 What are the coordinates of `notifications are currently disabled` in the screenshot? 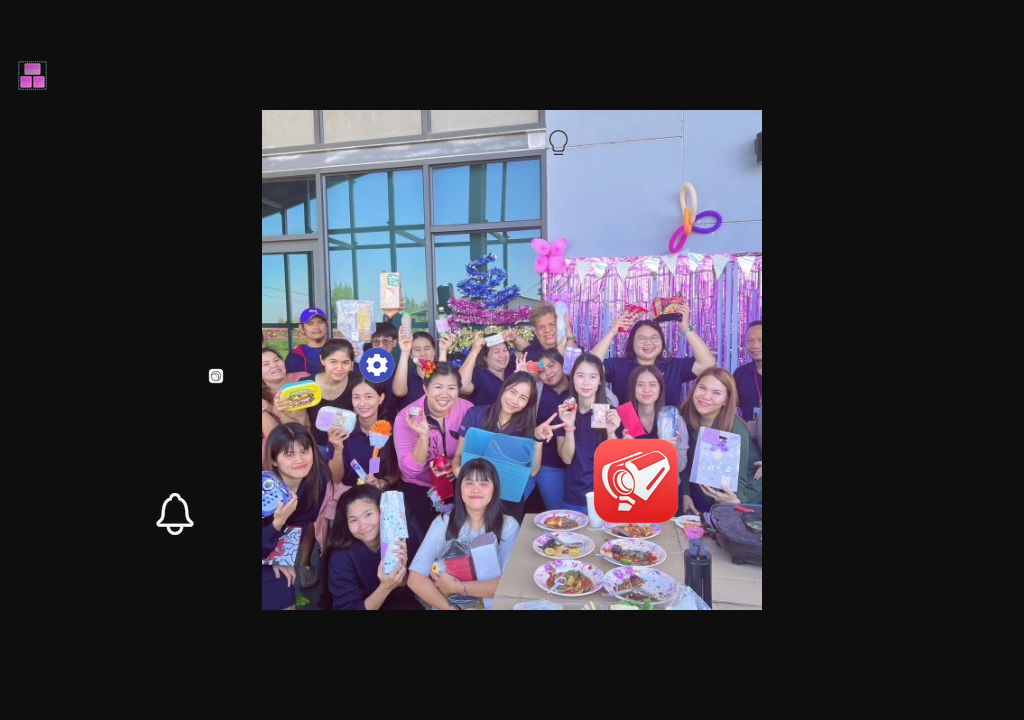 It's located at (175, 514).